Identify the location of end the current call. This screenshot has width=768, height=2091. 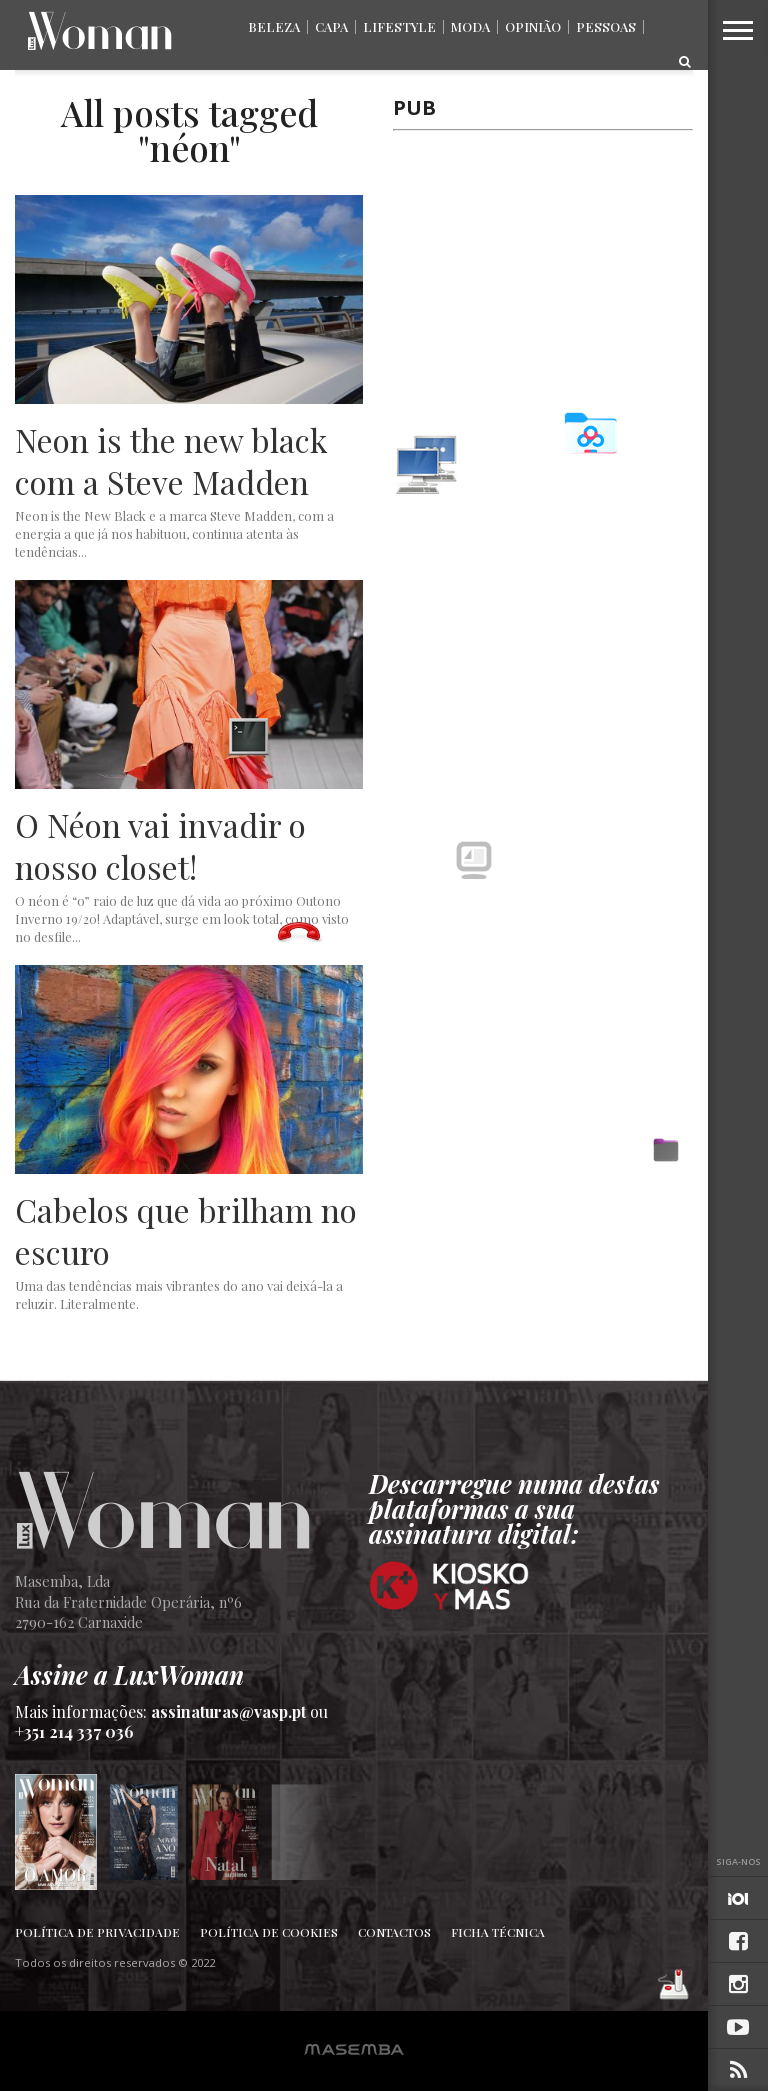
(299, 925).